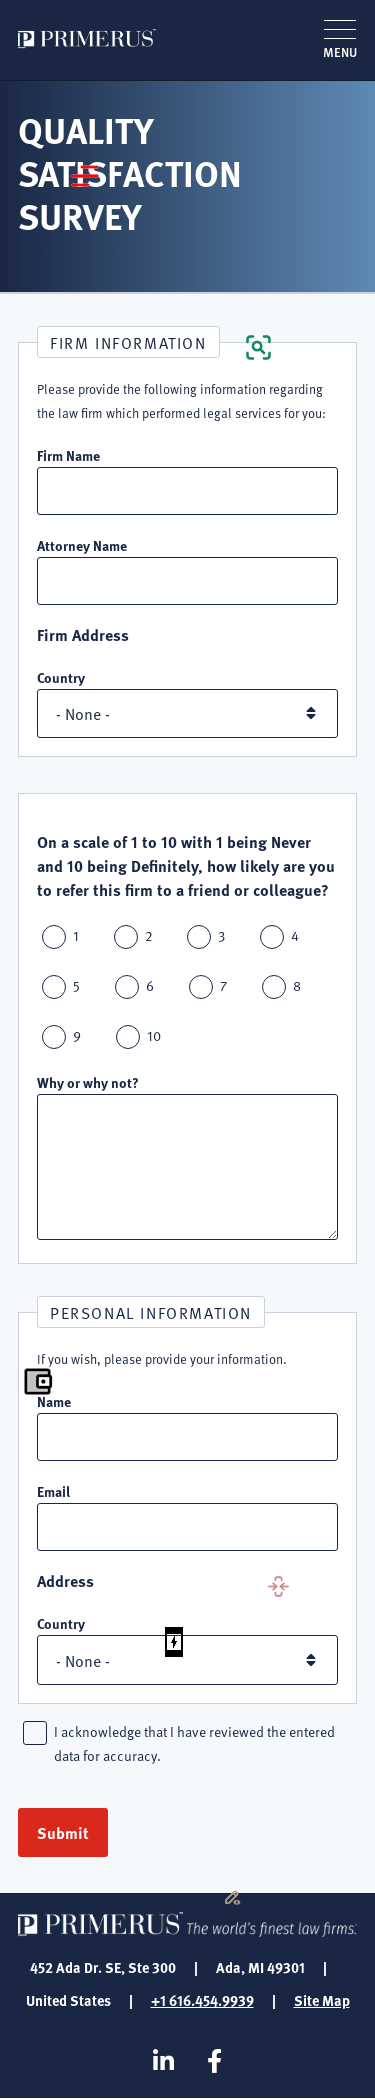 The image size is (375, 2099). What do you see at coordinates (258, 347) in the screenshot?
I see `scan or search within a selected area` at bounding box center [258, 347].